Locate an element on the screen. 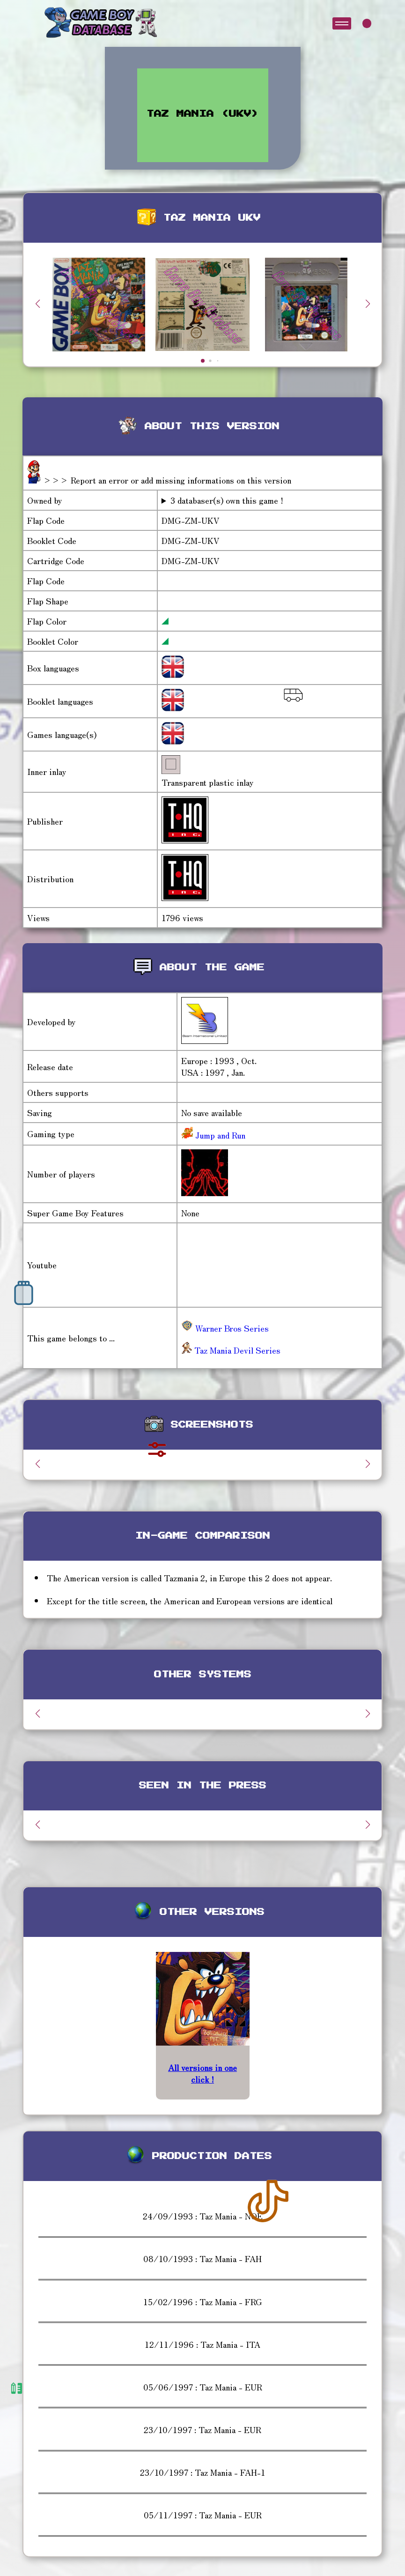  expand to fullscreen mode is located at coordinates (236, 2017).